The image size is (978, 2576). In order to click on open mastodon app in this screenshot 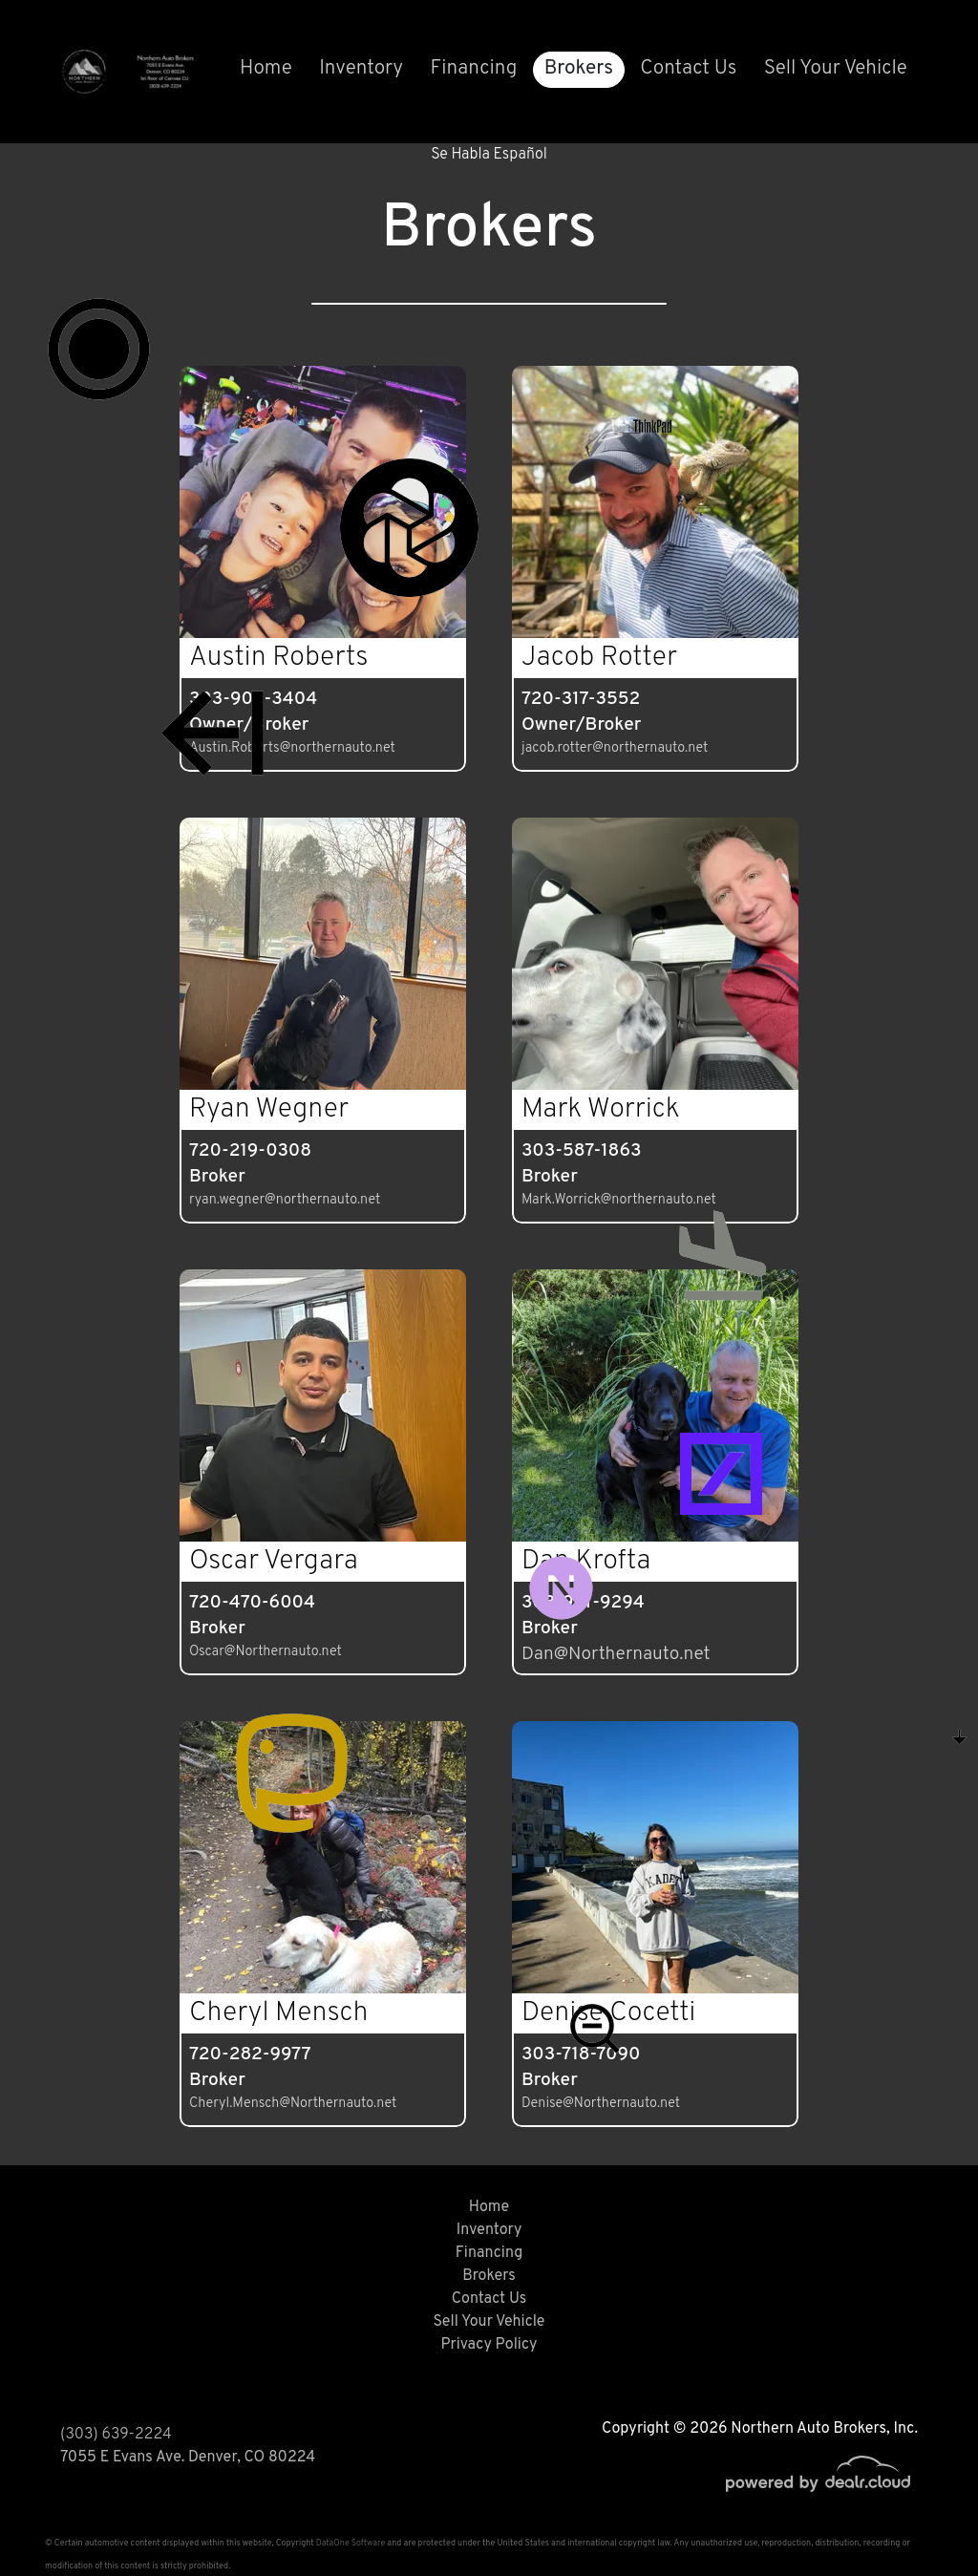, I will do `click(289, 1773)`.